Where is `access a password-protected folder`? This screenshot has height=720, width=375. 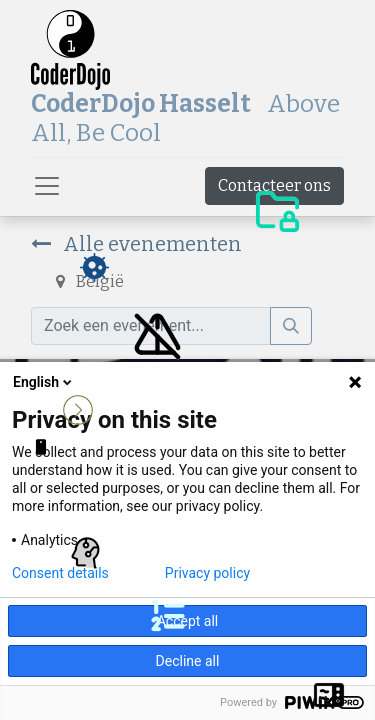 access a password-protected folder is located at coordinates (277, 210).